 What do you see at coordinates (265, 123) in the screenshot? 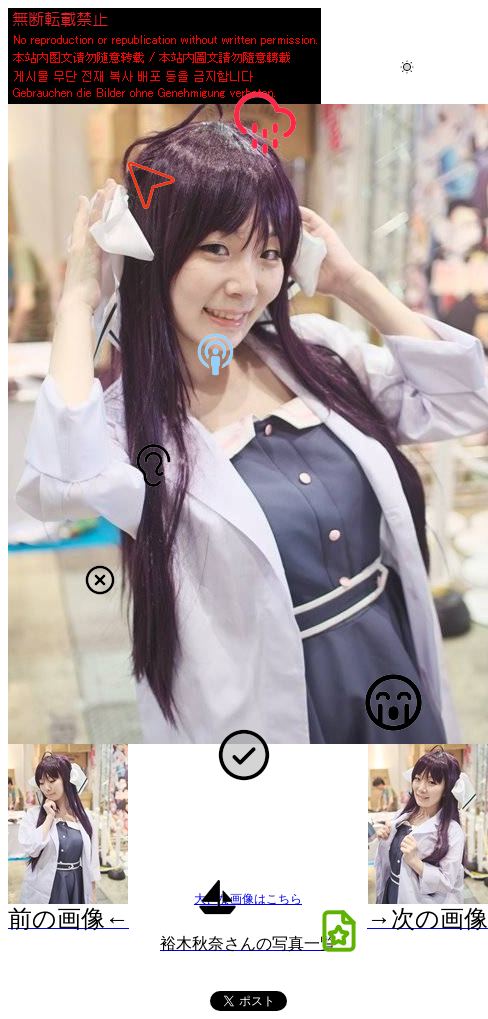
I see `indicates light rain or drizzle in weather forecast` at bounding box center [265, 123].